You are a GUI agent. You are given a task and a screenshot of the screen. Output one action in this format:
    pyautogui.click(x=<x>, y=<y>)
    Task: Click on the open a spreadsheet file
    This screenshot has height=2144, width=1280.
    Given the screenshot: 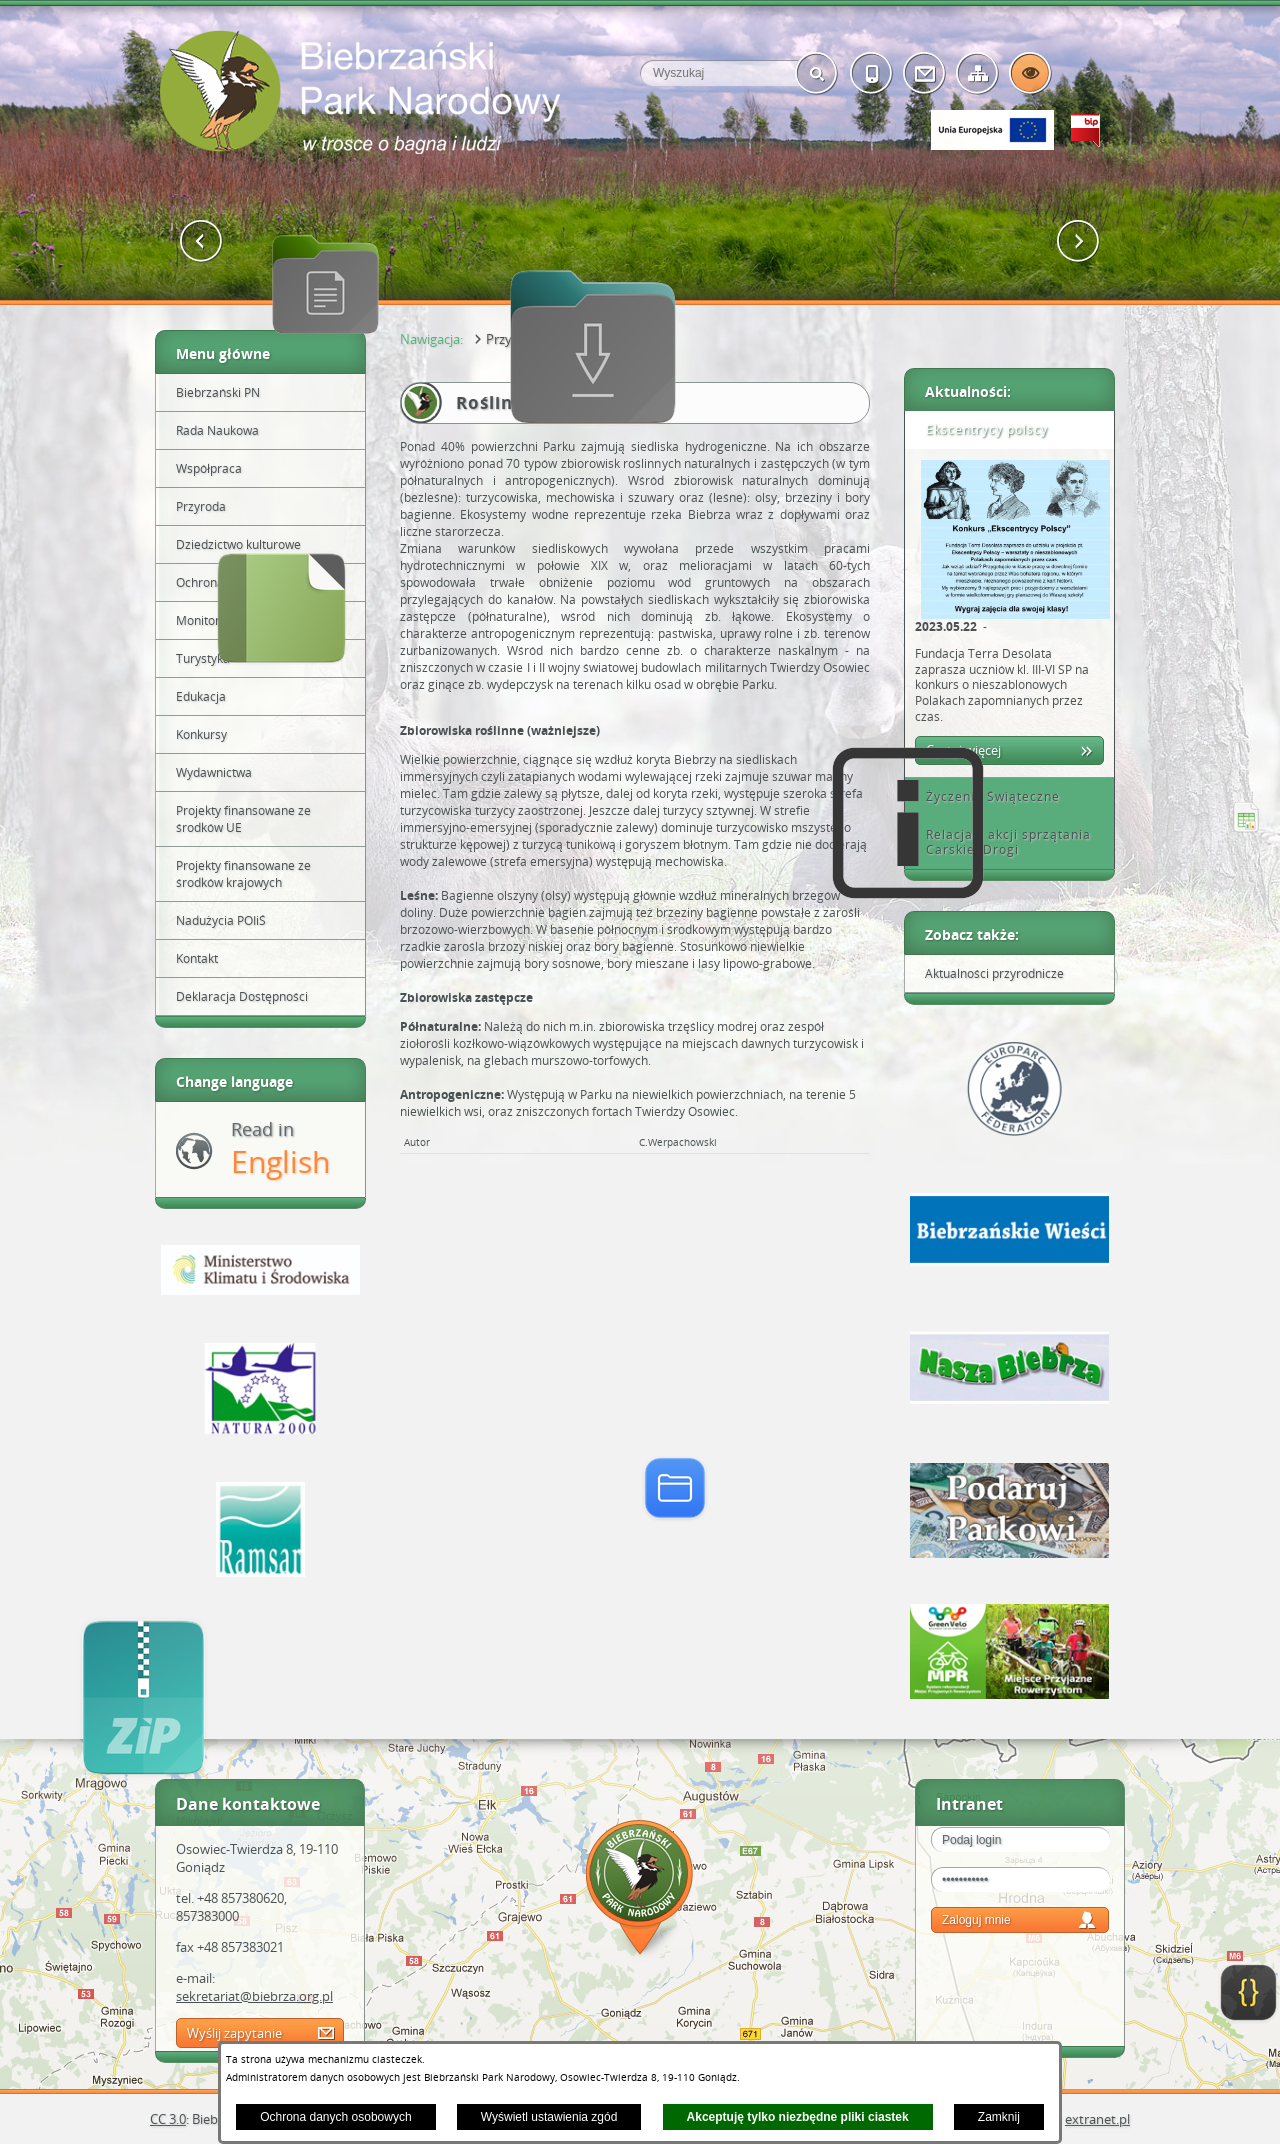 What is the action you would take?
    pyautogui.click(x=1246, y=817)
    